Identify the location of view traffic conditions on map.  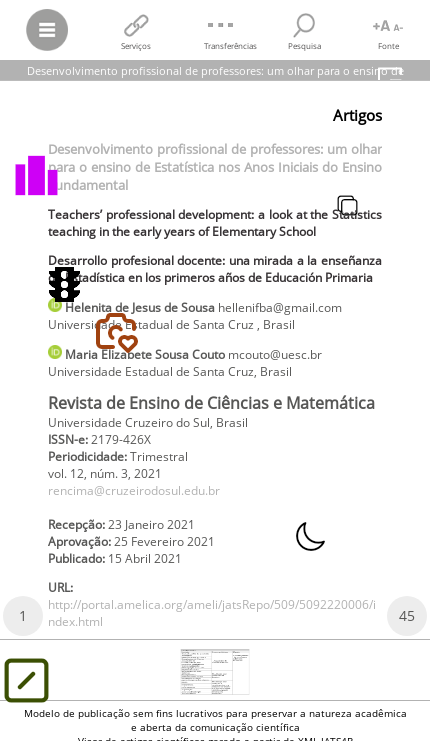
(64, 284).